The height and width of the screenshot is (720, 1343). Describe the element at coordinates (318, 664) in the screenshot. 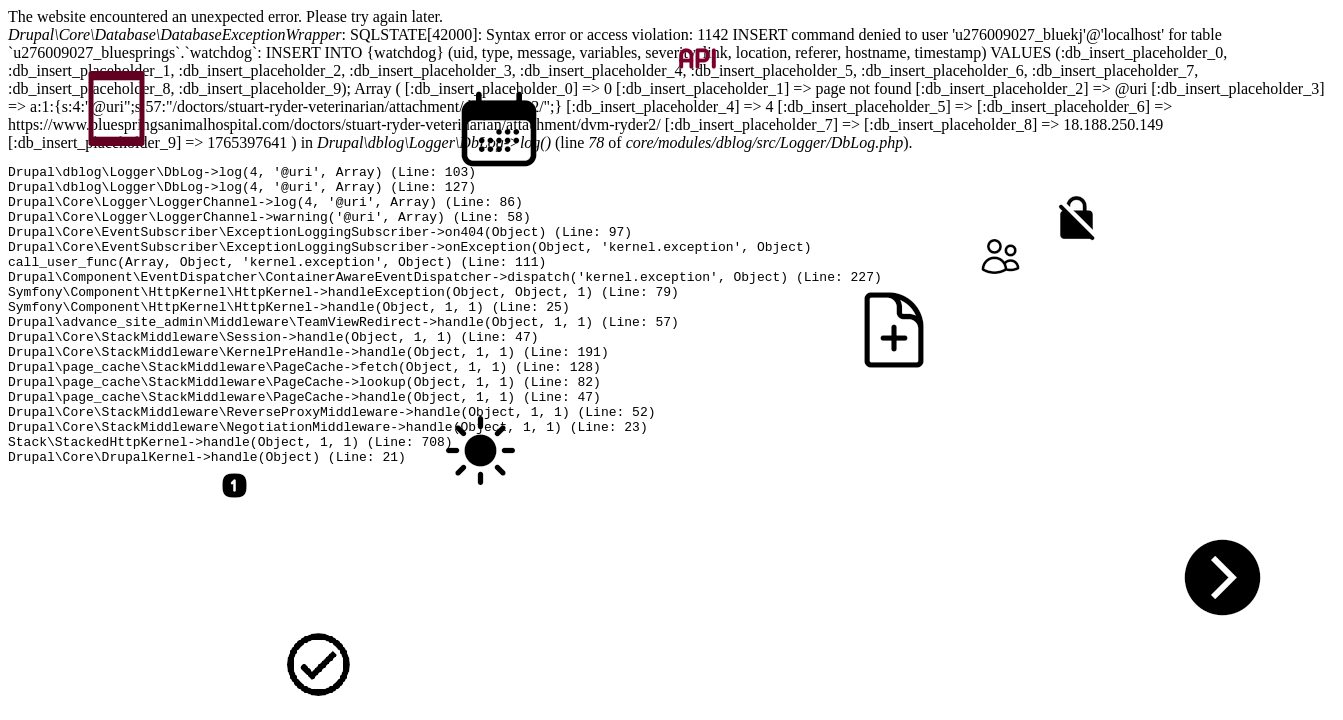

I see `indicates a successfully completed action` at that location.